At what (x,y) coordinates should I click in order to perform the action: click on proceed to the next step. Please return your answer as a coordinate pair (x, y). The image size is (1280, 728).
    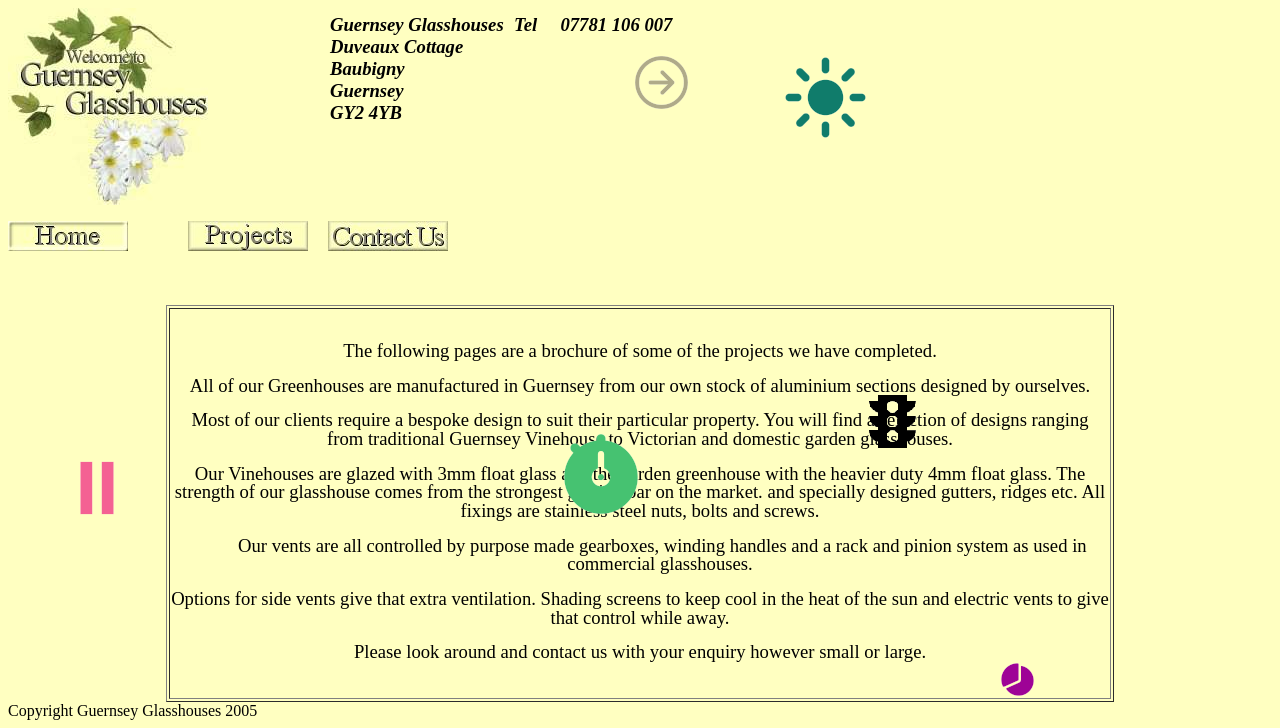
    Looking at the image, I should click on (661, 82).